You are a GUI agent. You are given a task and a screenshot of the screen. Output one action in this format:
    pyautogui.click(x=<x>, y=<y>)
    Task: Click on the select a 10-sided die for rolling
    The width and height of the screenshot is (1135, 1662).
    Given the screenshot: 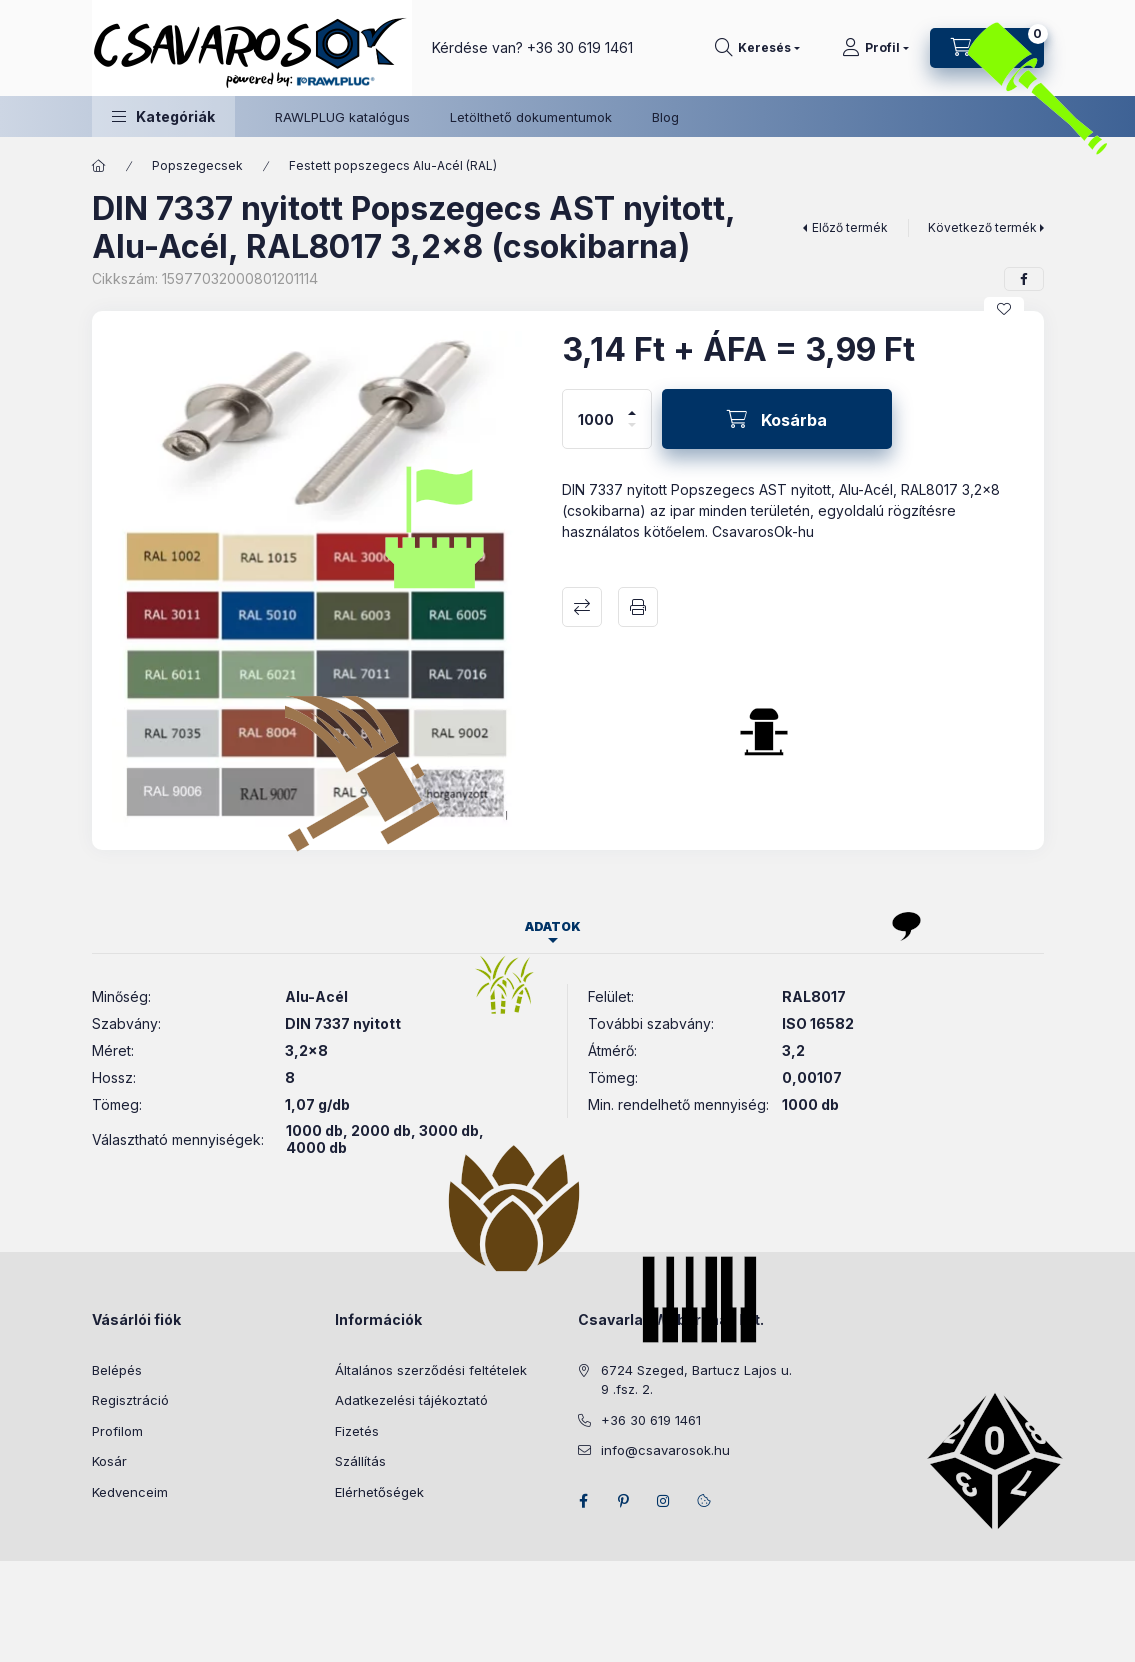 What is the action you would take?
    pyautogui.click(x=995, y=1461)
    